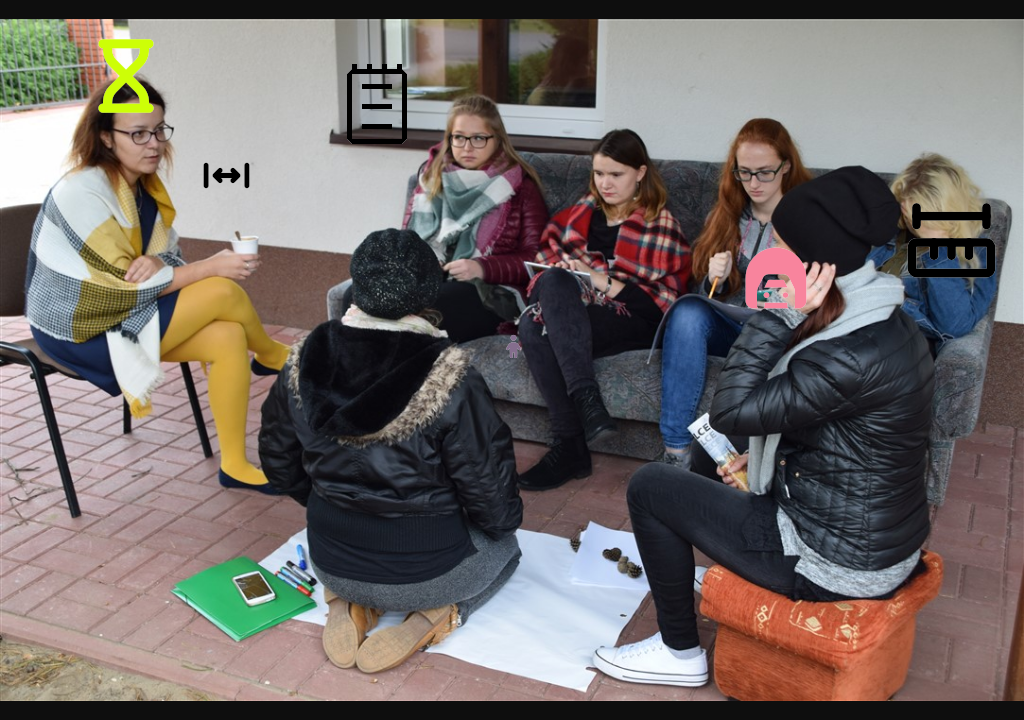 The image size is (1024, 720). Describe the element at coordinates (126, 76) in the screenshot. I see `indicates loading or processing in progress` at that location.